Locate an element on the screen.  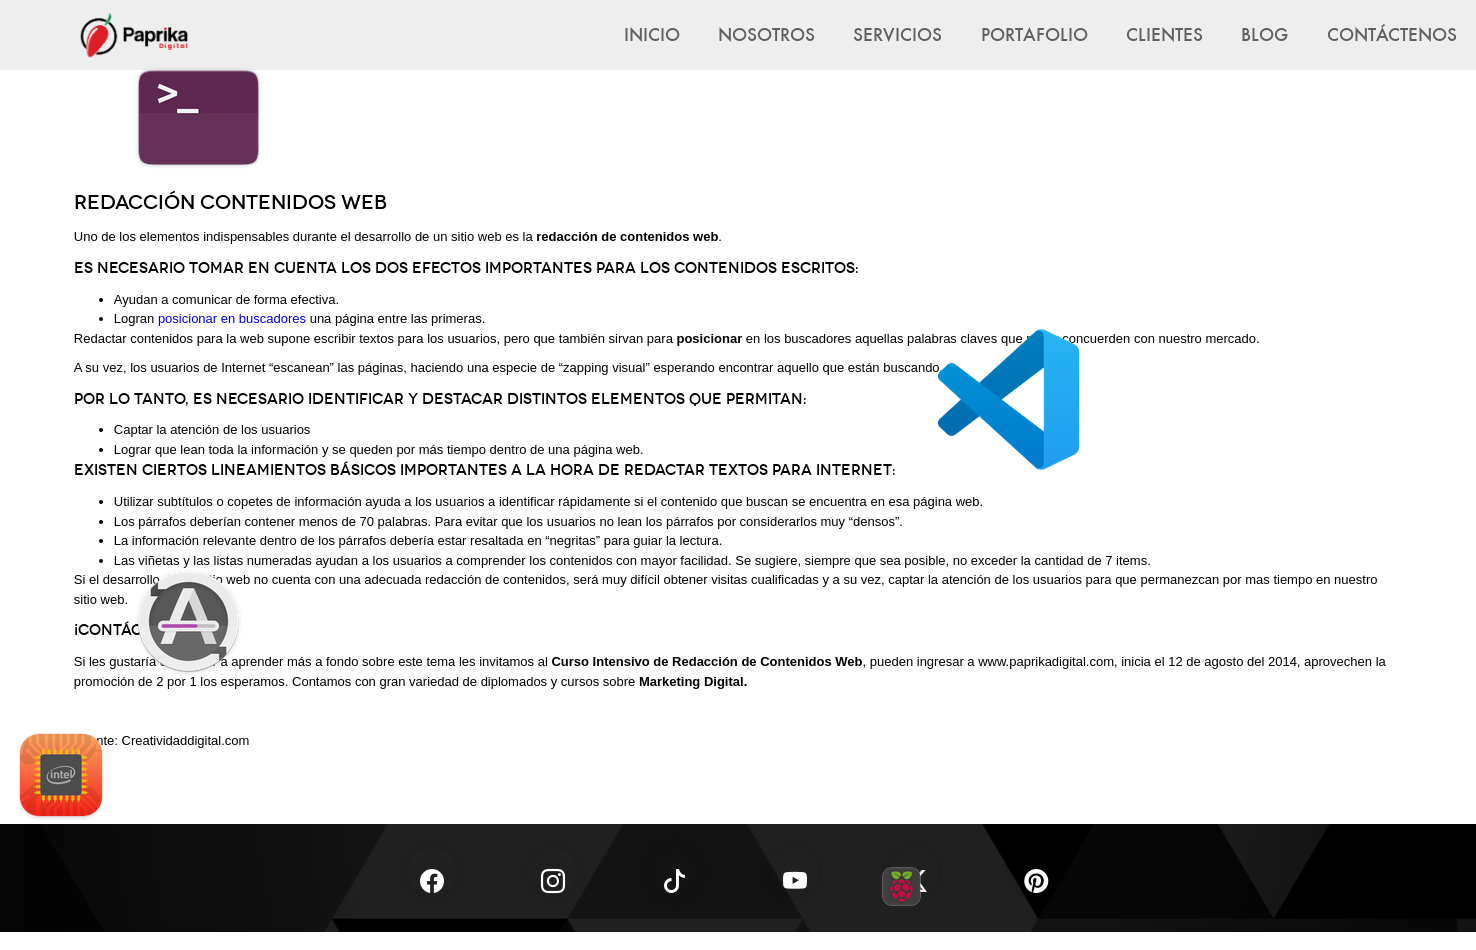
launch intel system monitoring or diagnostics app is located at coordinates (61, 775).